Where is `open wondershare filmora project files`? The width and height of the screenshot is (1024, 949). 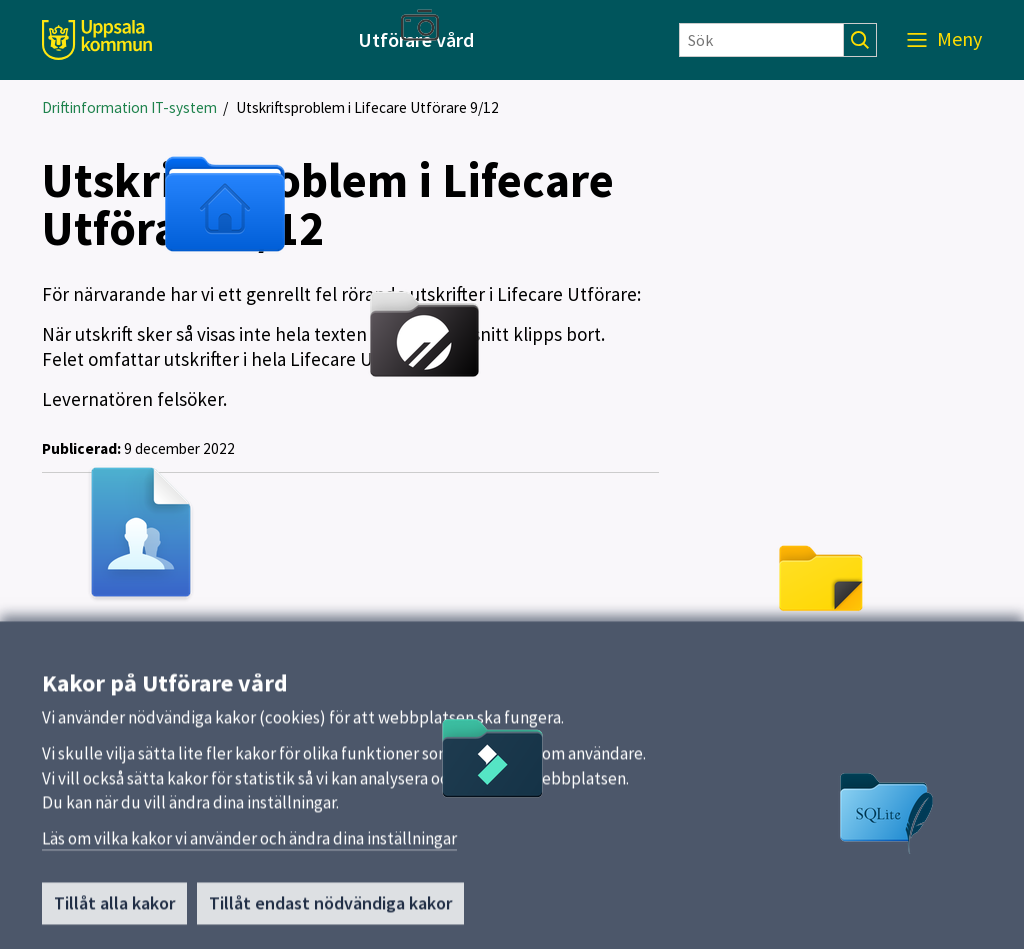
open wondershare filmora project files is located at coordinates (492, 761).